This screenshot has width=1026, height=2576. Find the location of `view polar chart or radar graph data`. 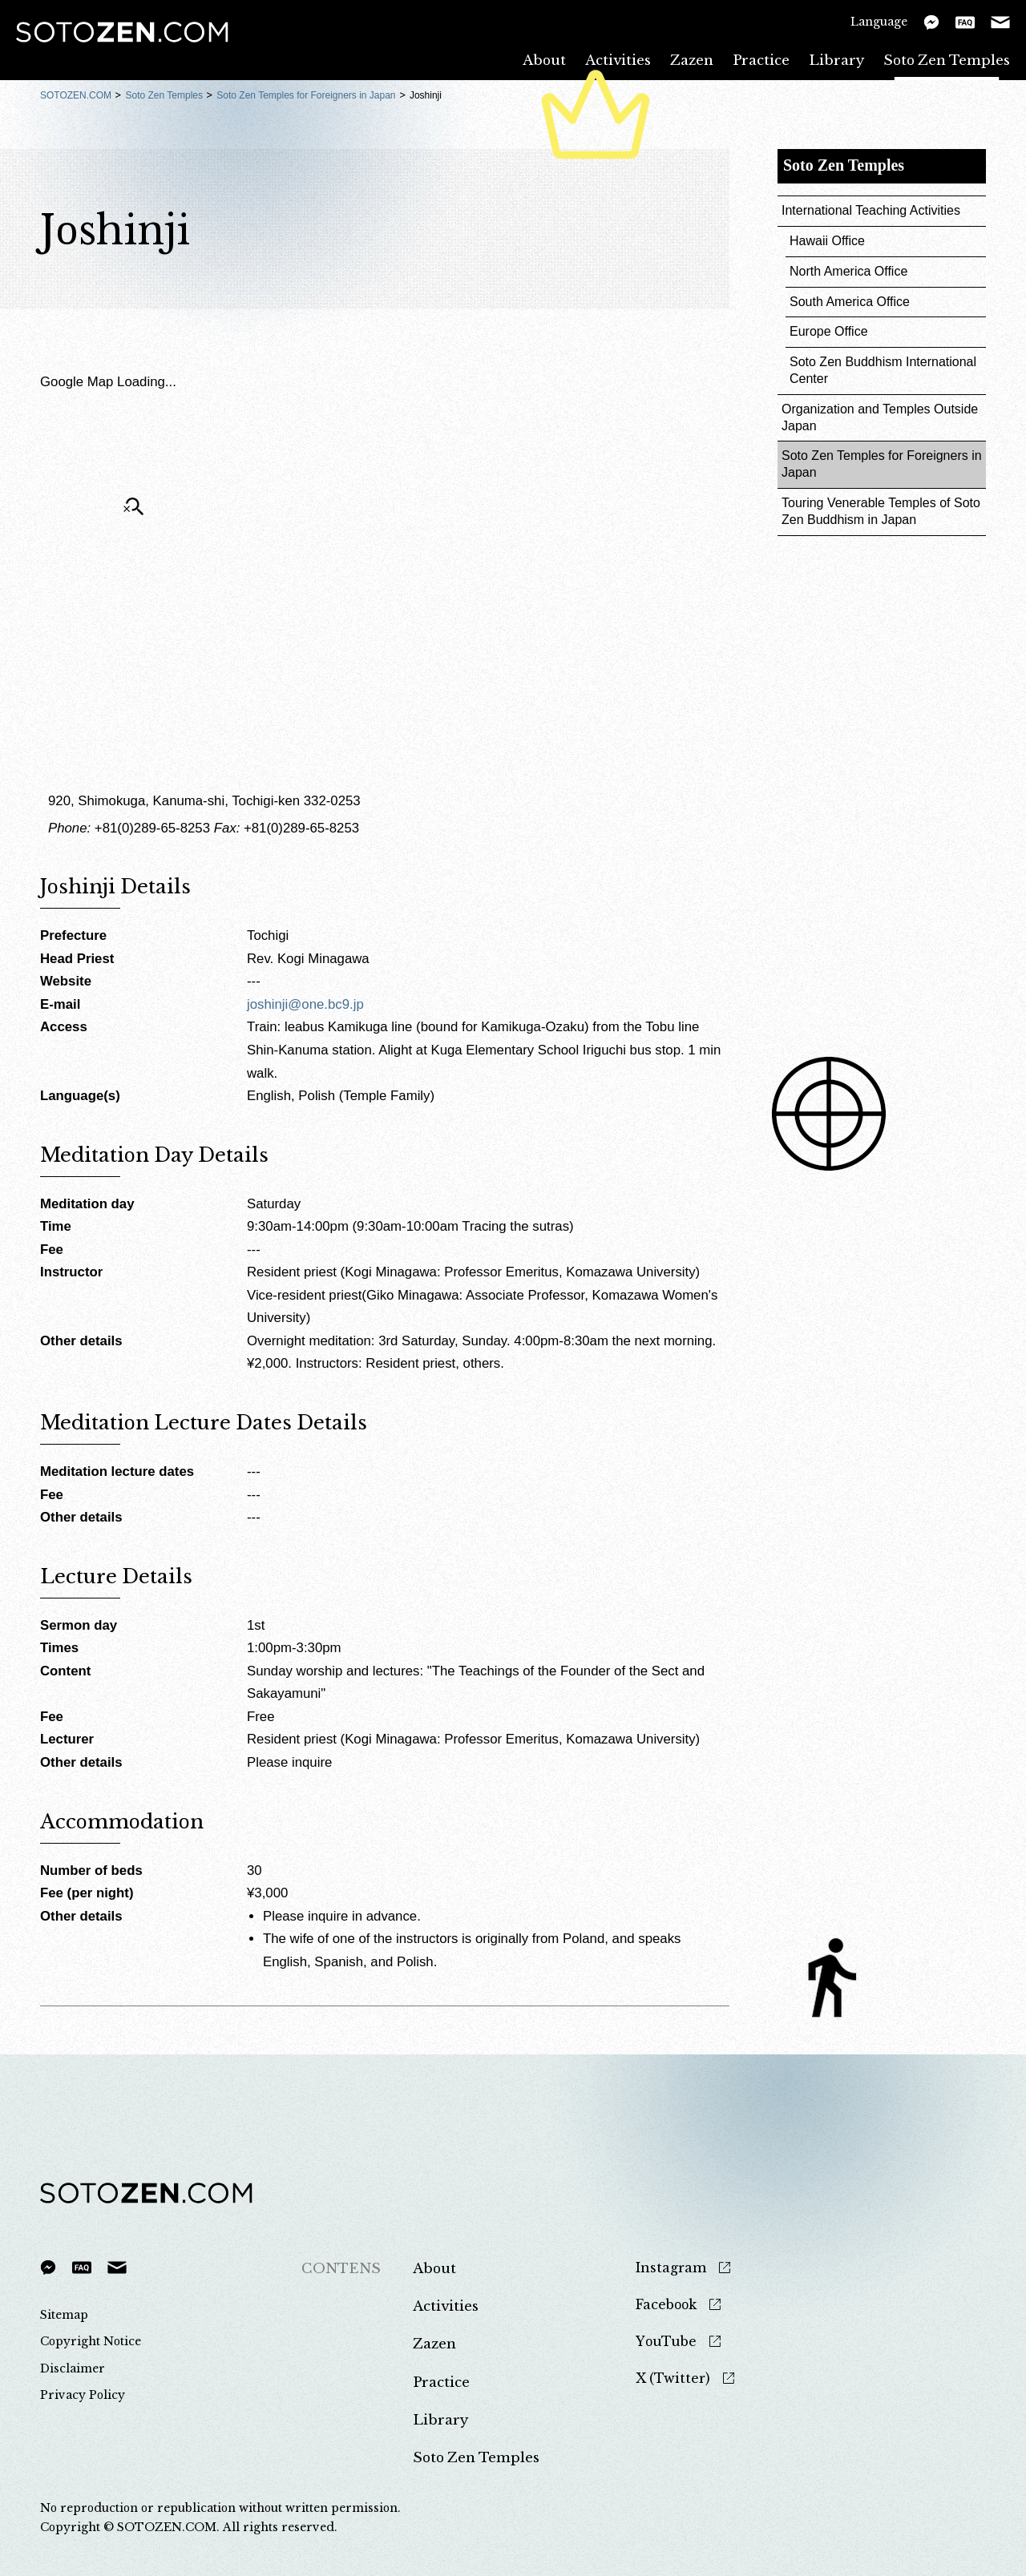

view polar chart or radar graph data is located at coordinates (829, 1114).